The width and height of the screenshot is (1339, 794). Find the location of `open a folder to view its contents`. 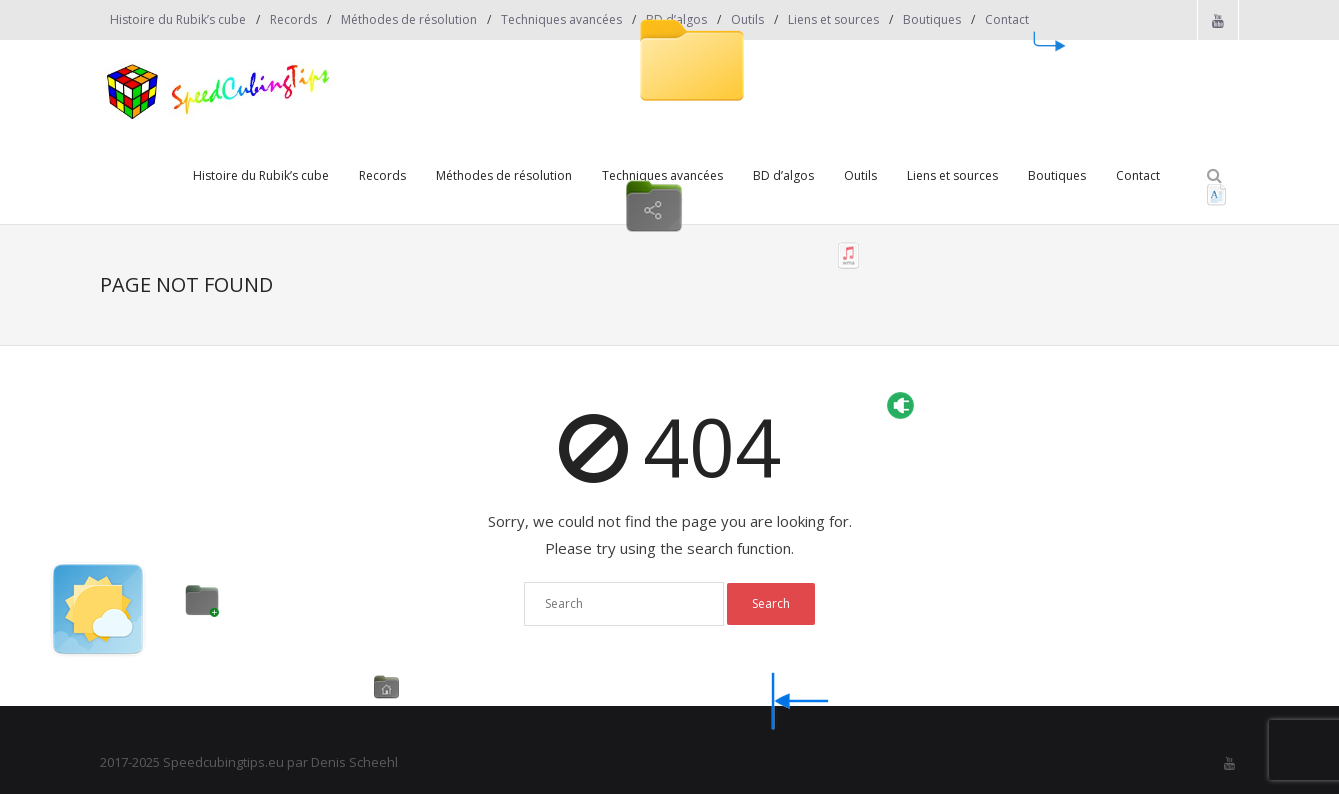

open a folder to view its contents is located at coordinates (692, 63).